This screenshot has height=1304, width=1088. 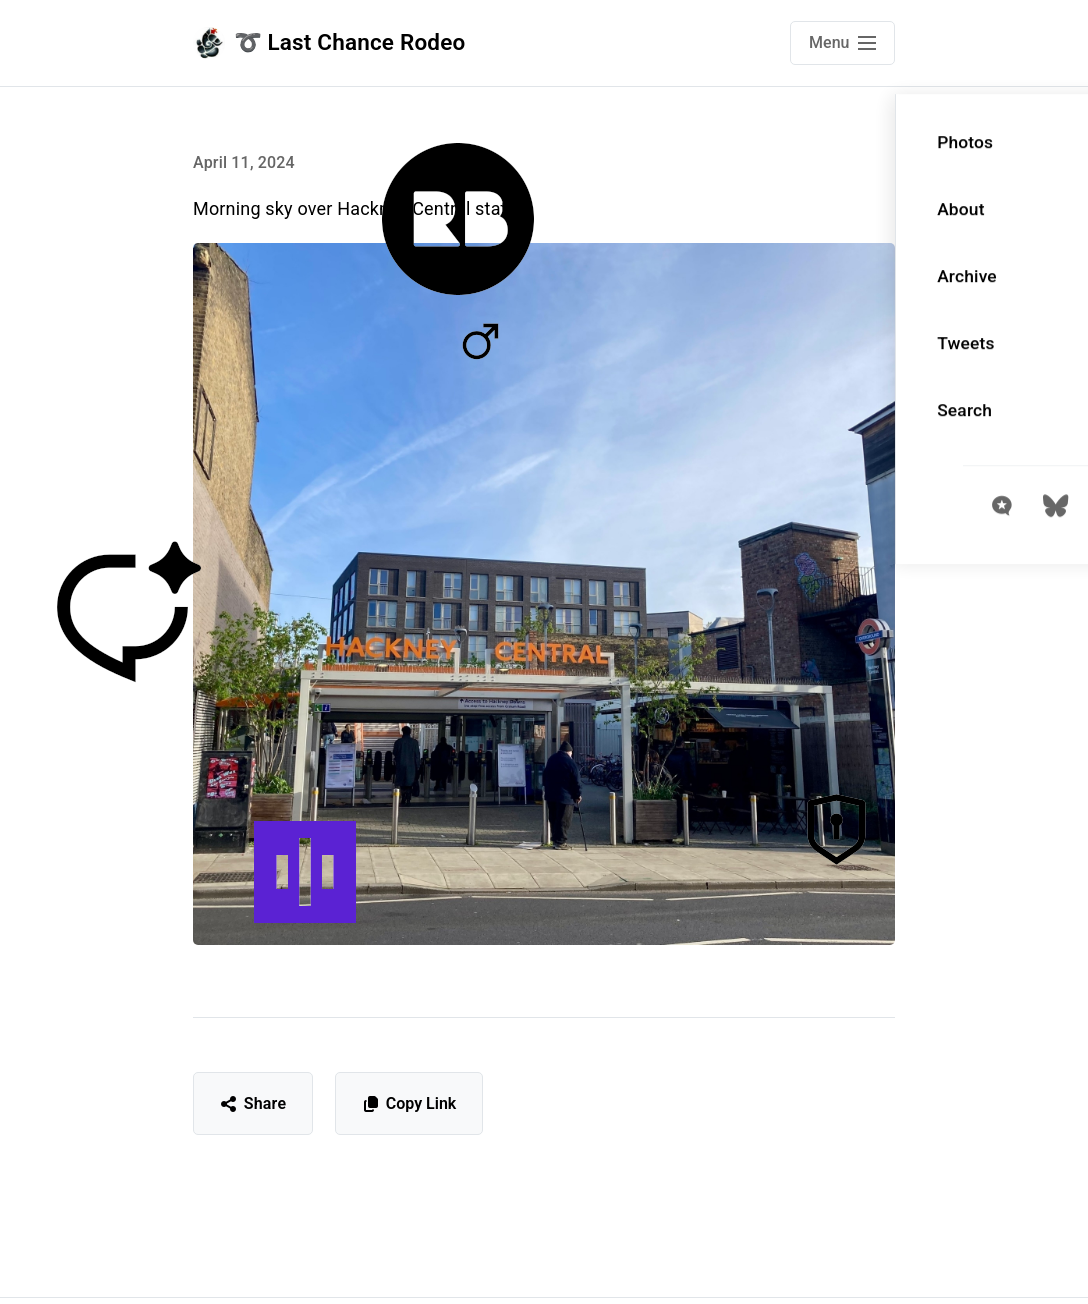 I want to click on access security or privacy settings, so click(x=836, y=829).